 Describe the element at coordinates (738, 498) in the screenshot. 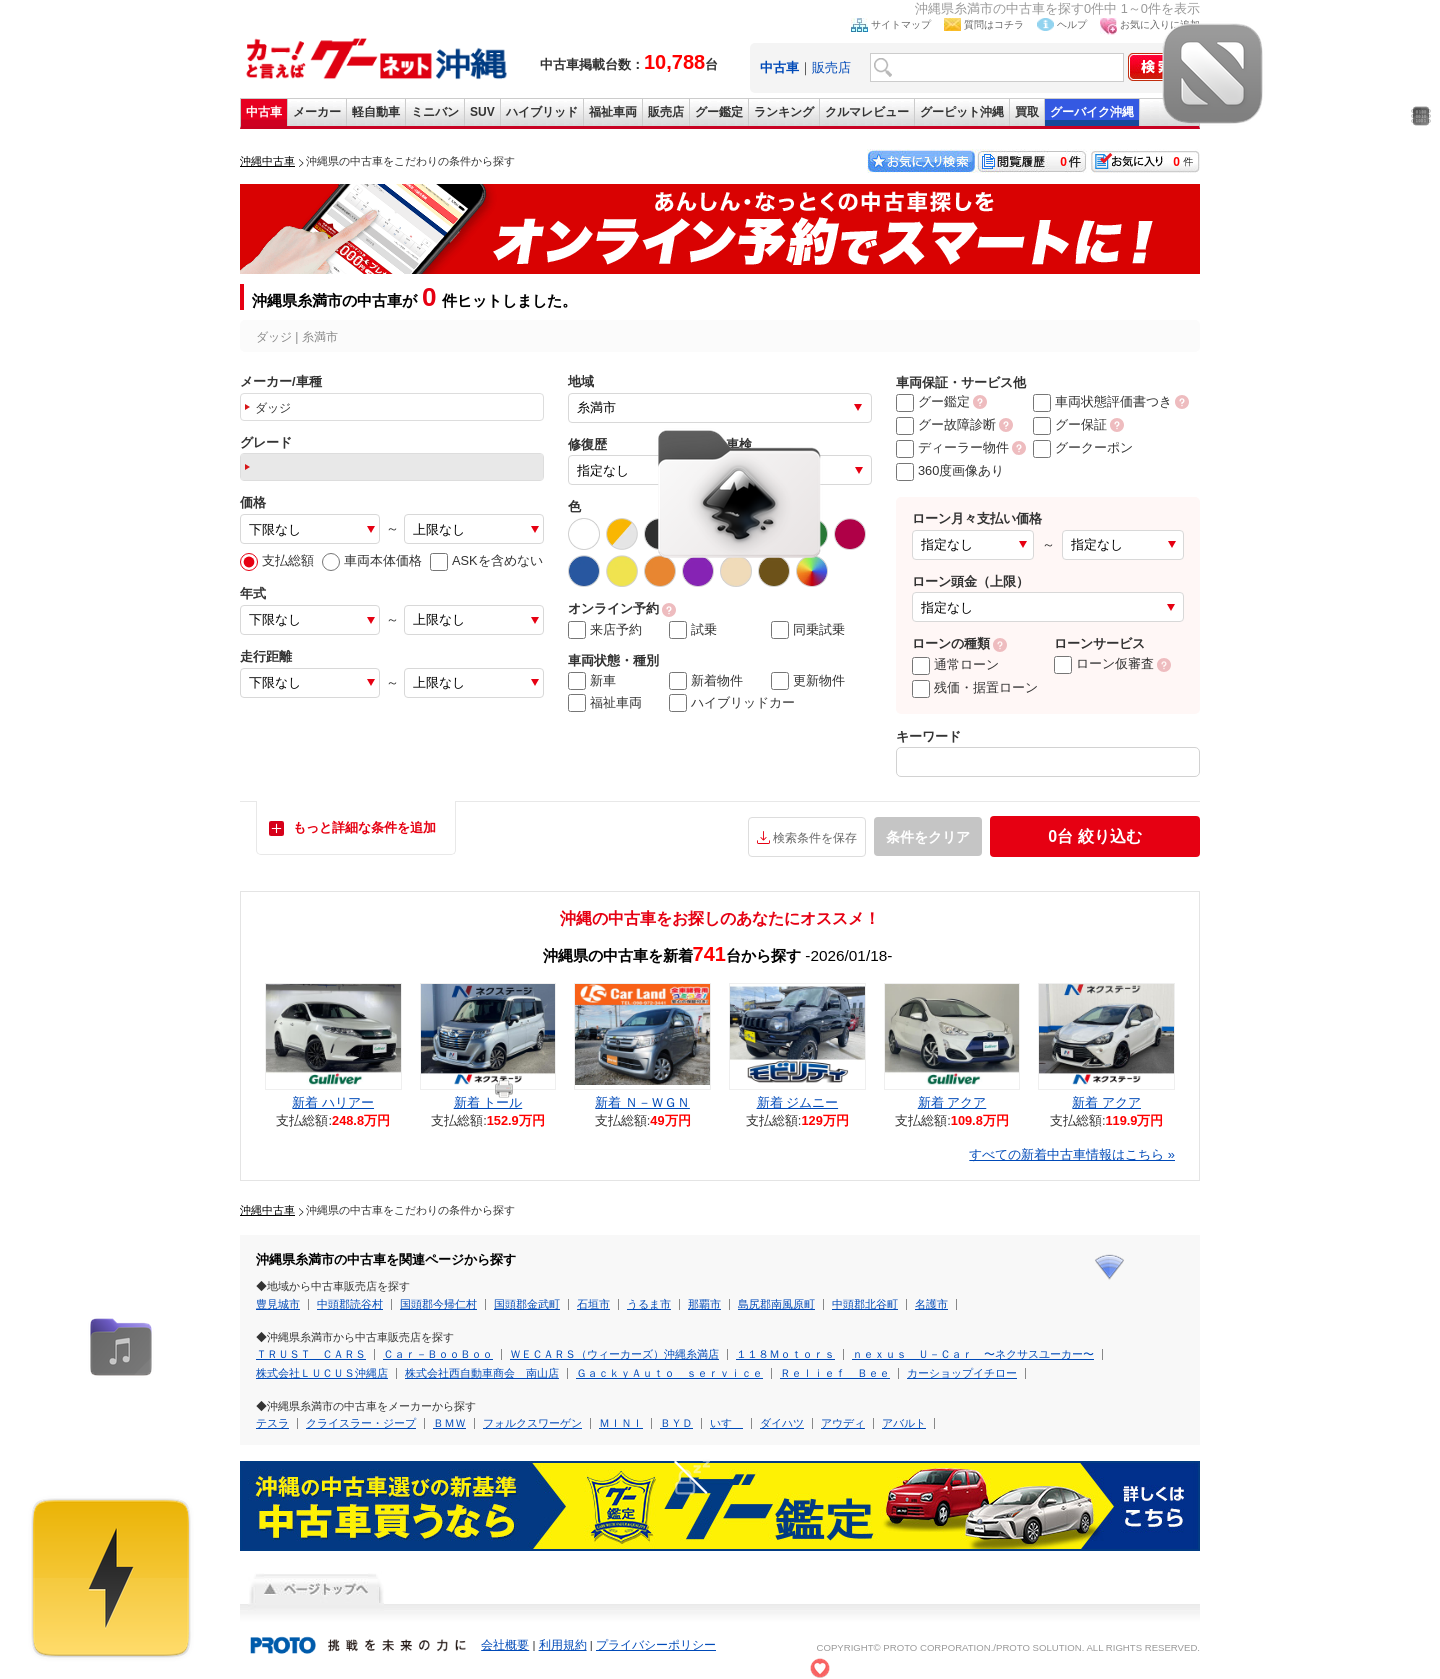

I see `open inkscape project files folder` at that location.